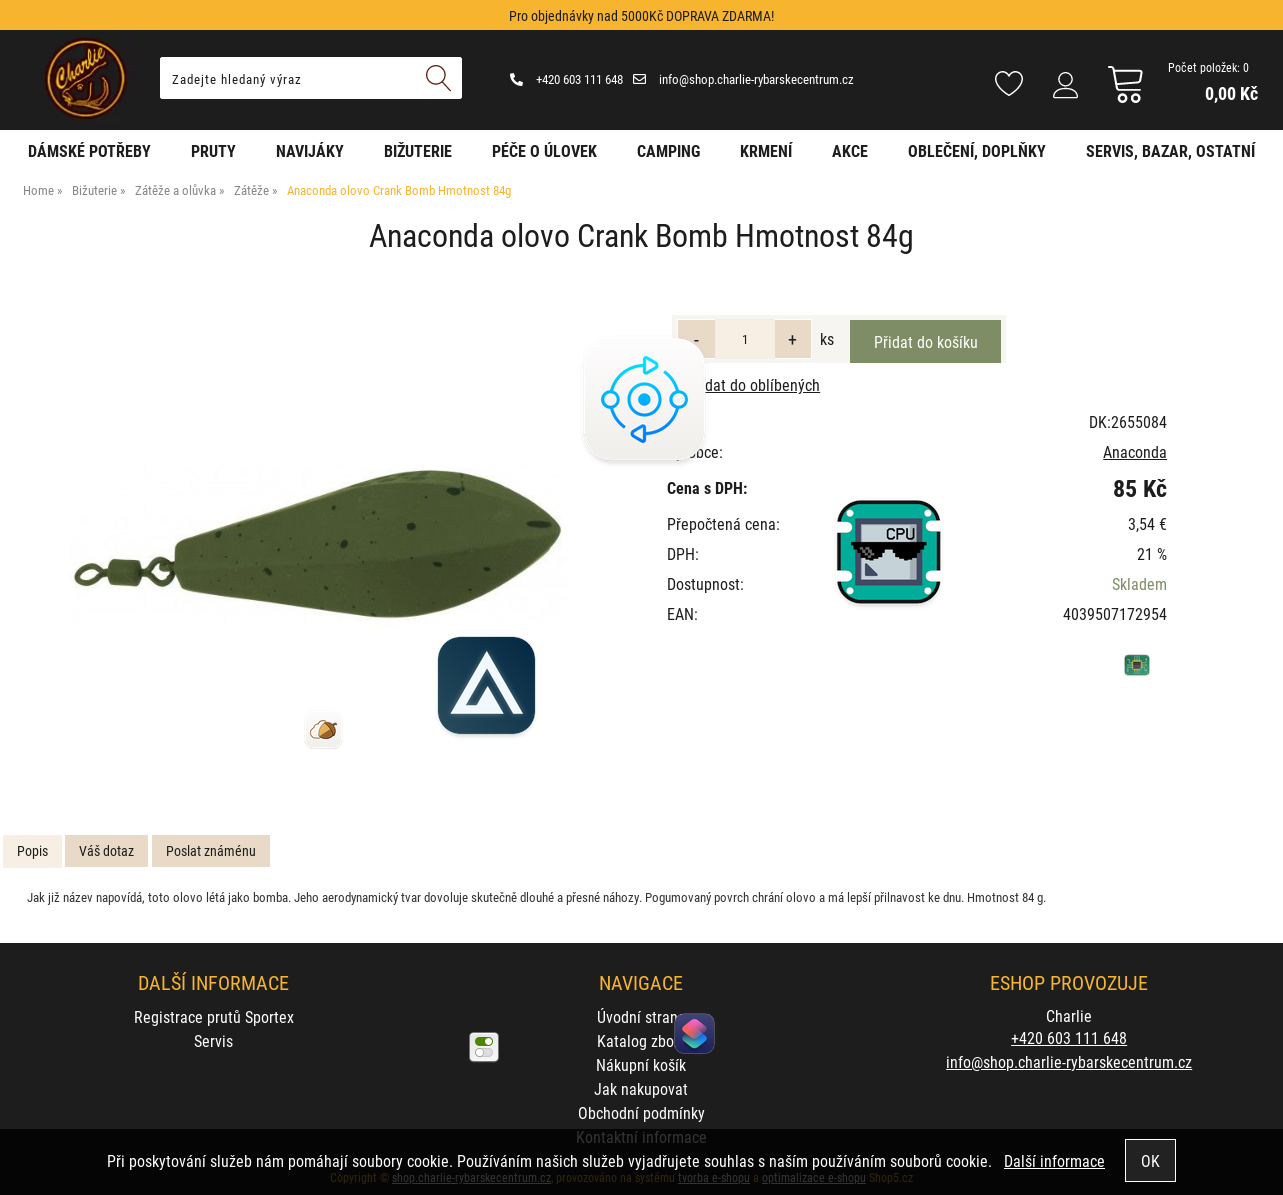 The width and height of the screenshot is (1283, 1195). I want to click on open coolero cooling system control app, so click(644, 399).